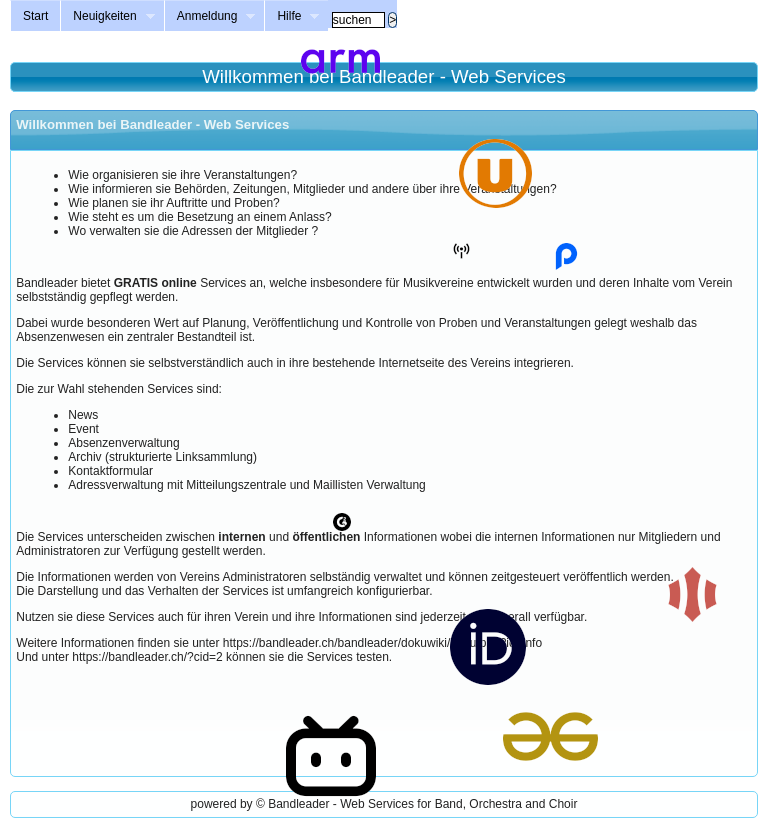  I want to click on magasins u brand logo, so click(495, 173).